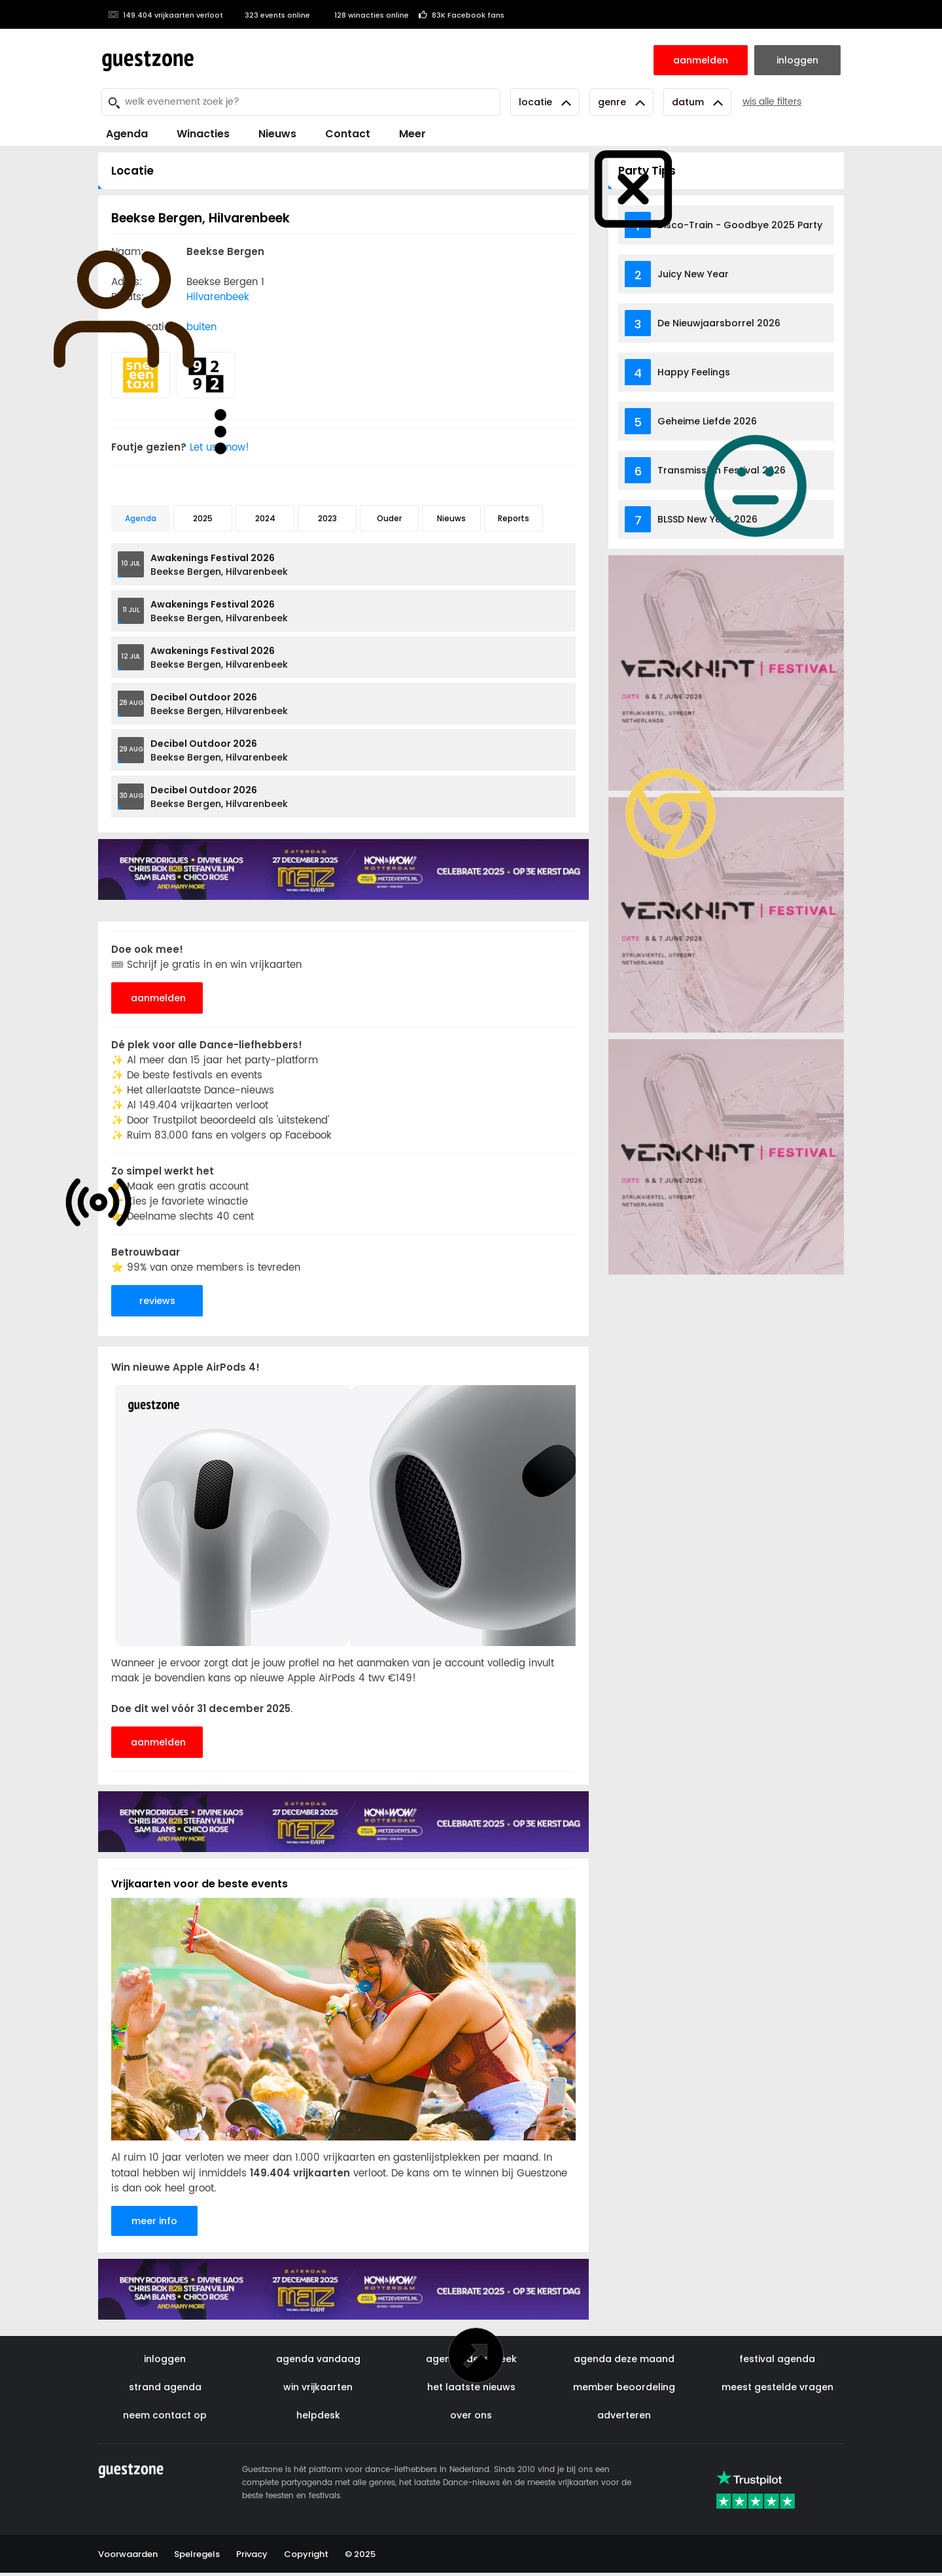  Describe the element at coordinates (220, 432) in the screenshot. I see `open more options menu` at that location.